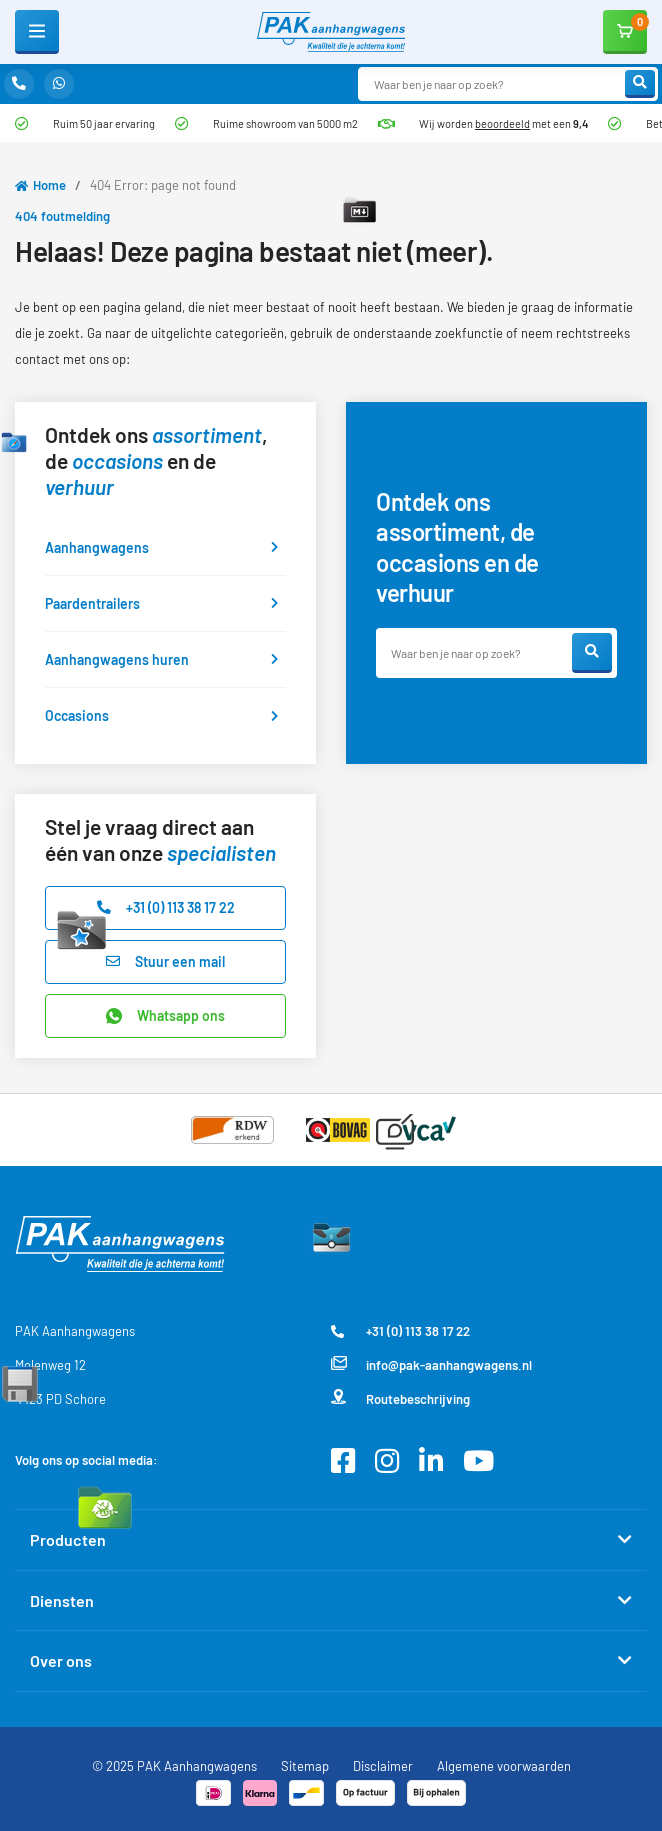  I want to click on open folder containing safari browser files, so click(14, 443).